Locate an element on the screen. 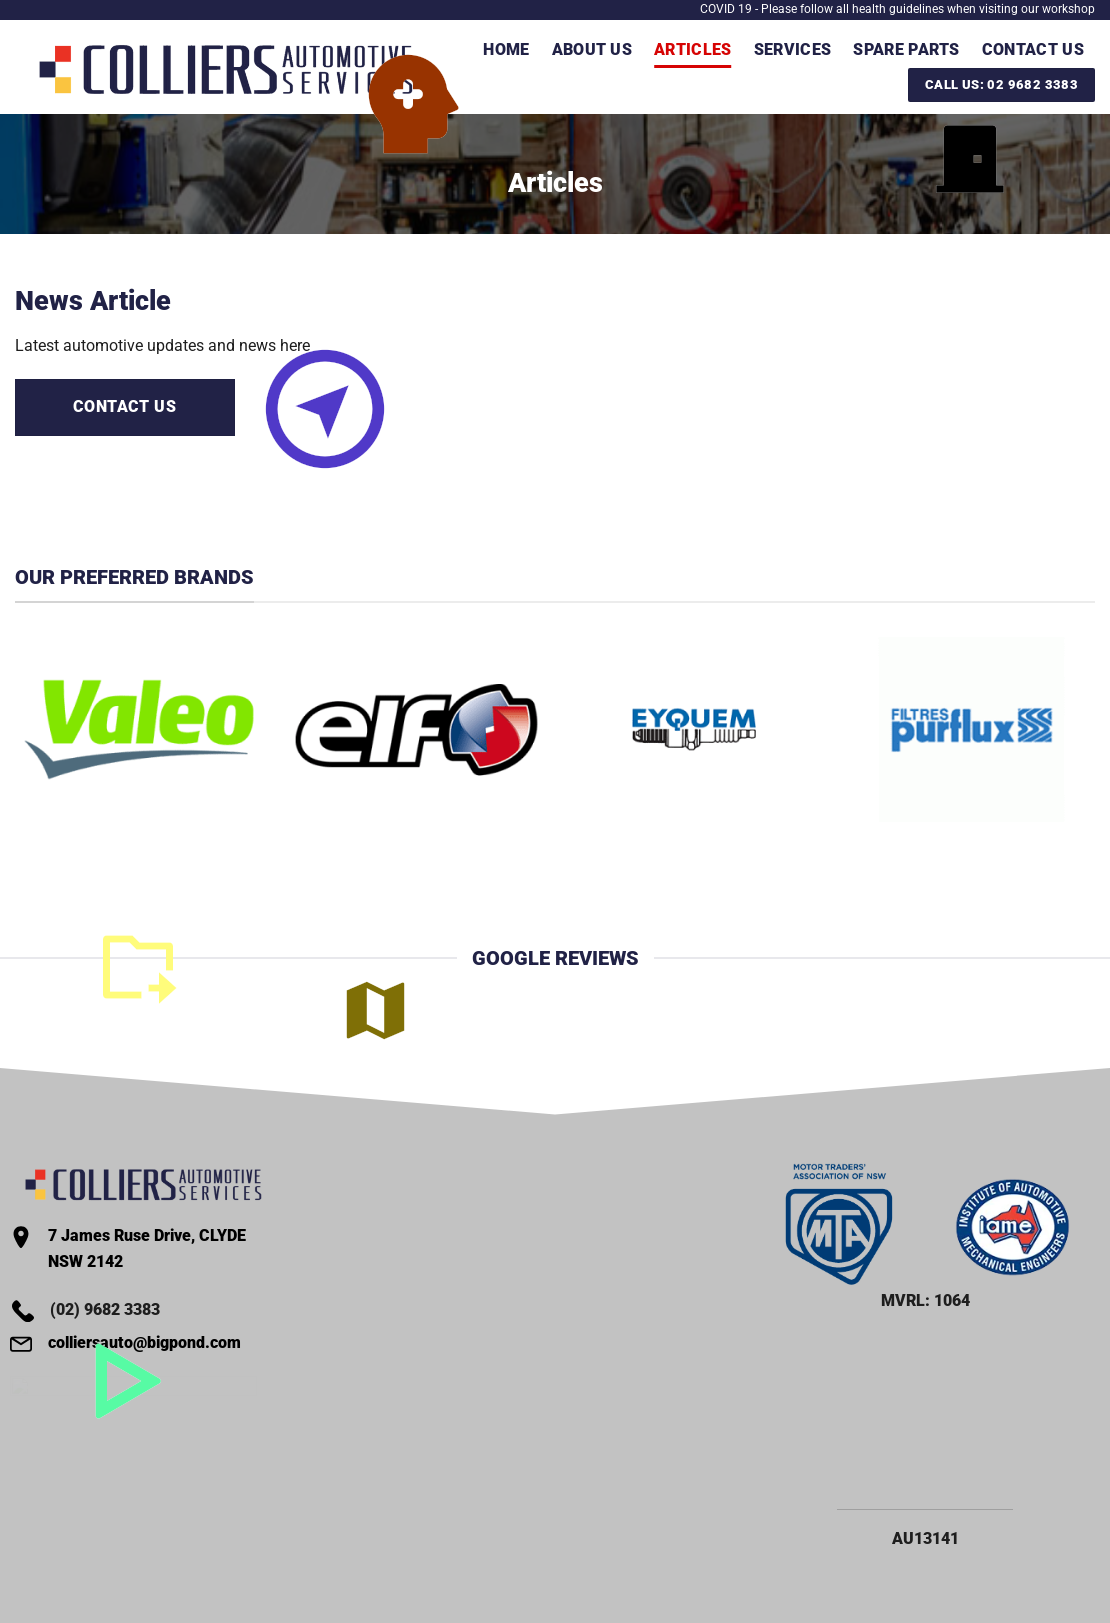 Image resolution: width=1110 pixels, height=1623 pixels. indicates a private or restricted area is located at coordinates (970, 159).